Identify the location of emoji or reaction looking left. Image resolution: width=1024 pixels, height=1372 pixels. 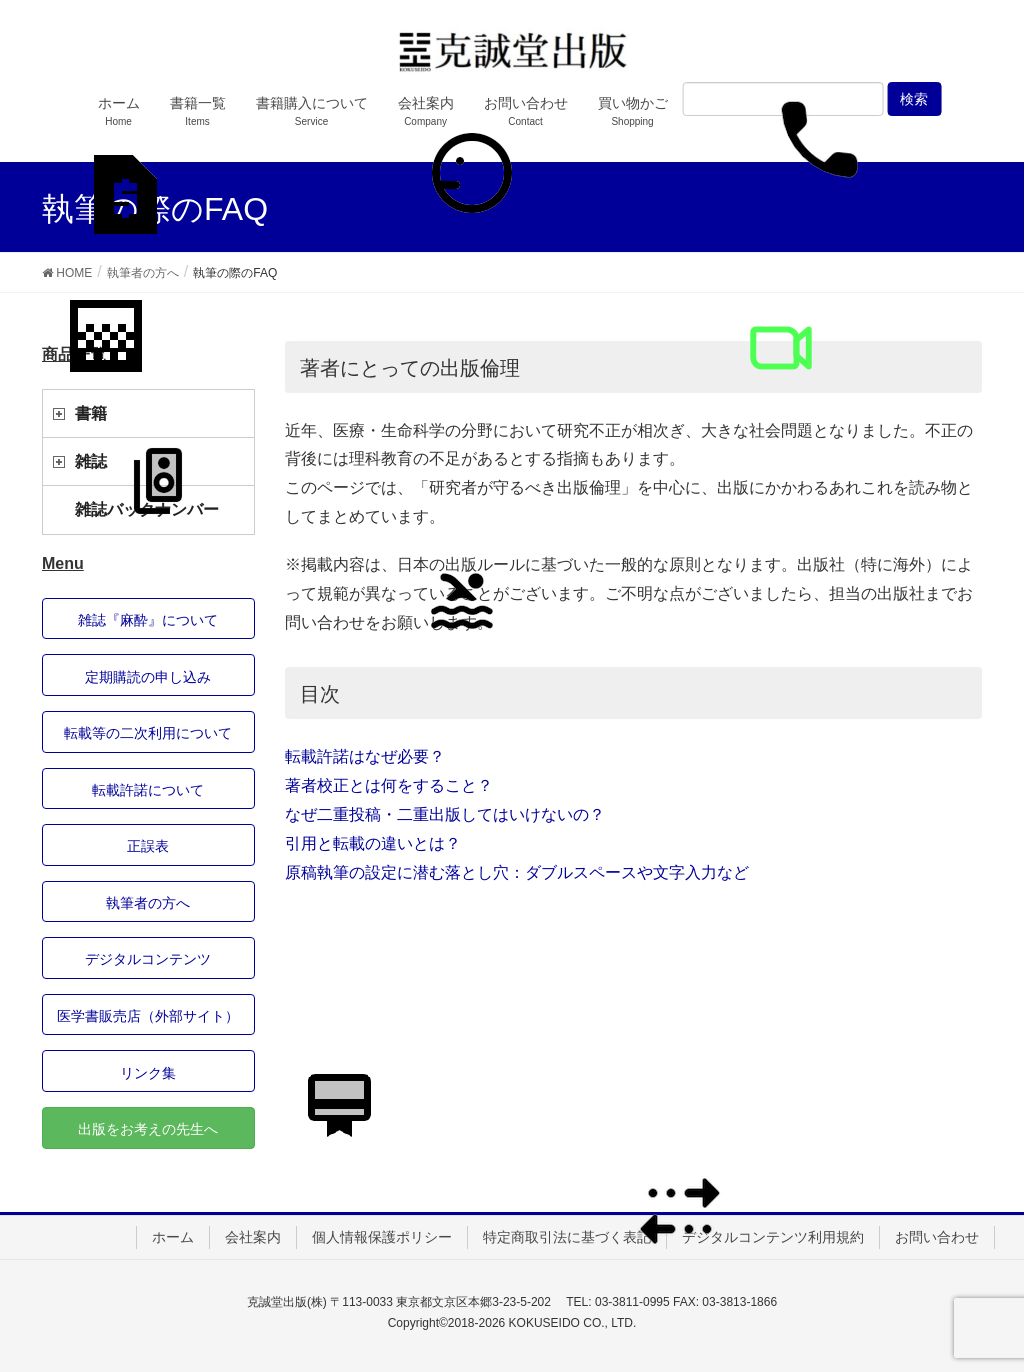
(472, 173).